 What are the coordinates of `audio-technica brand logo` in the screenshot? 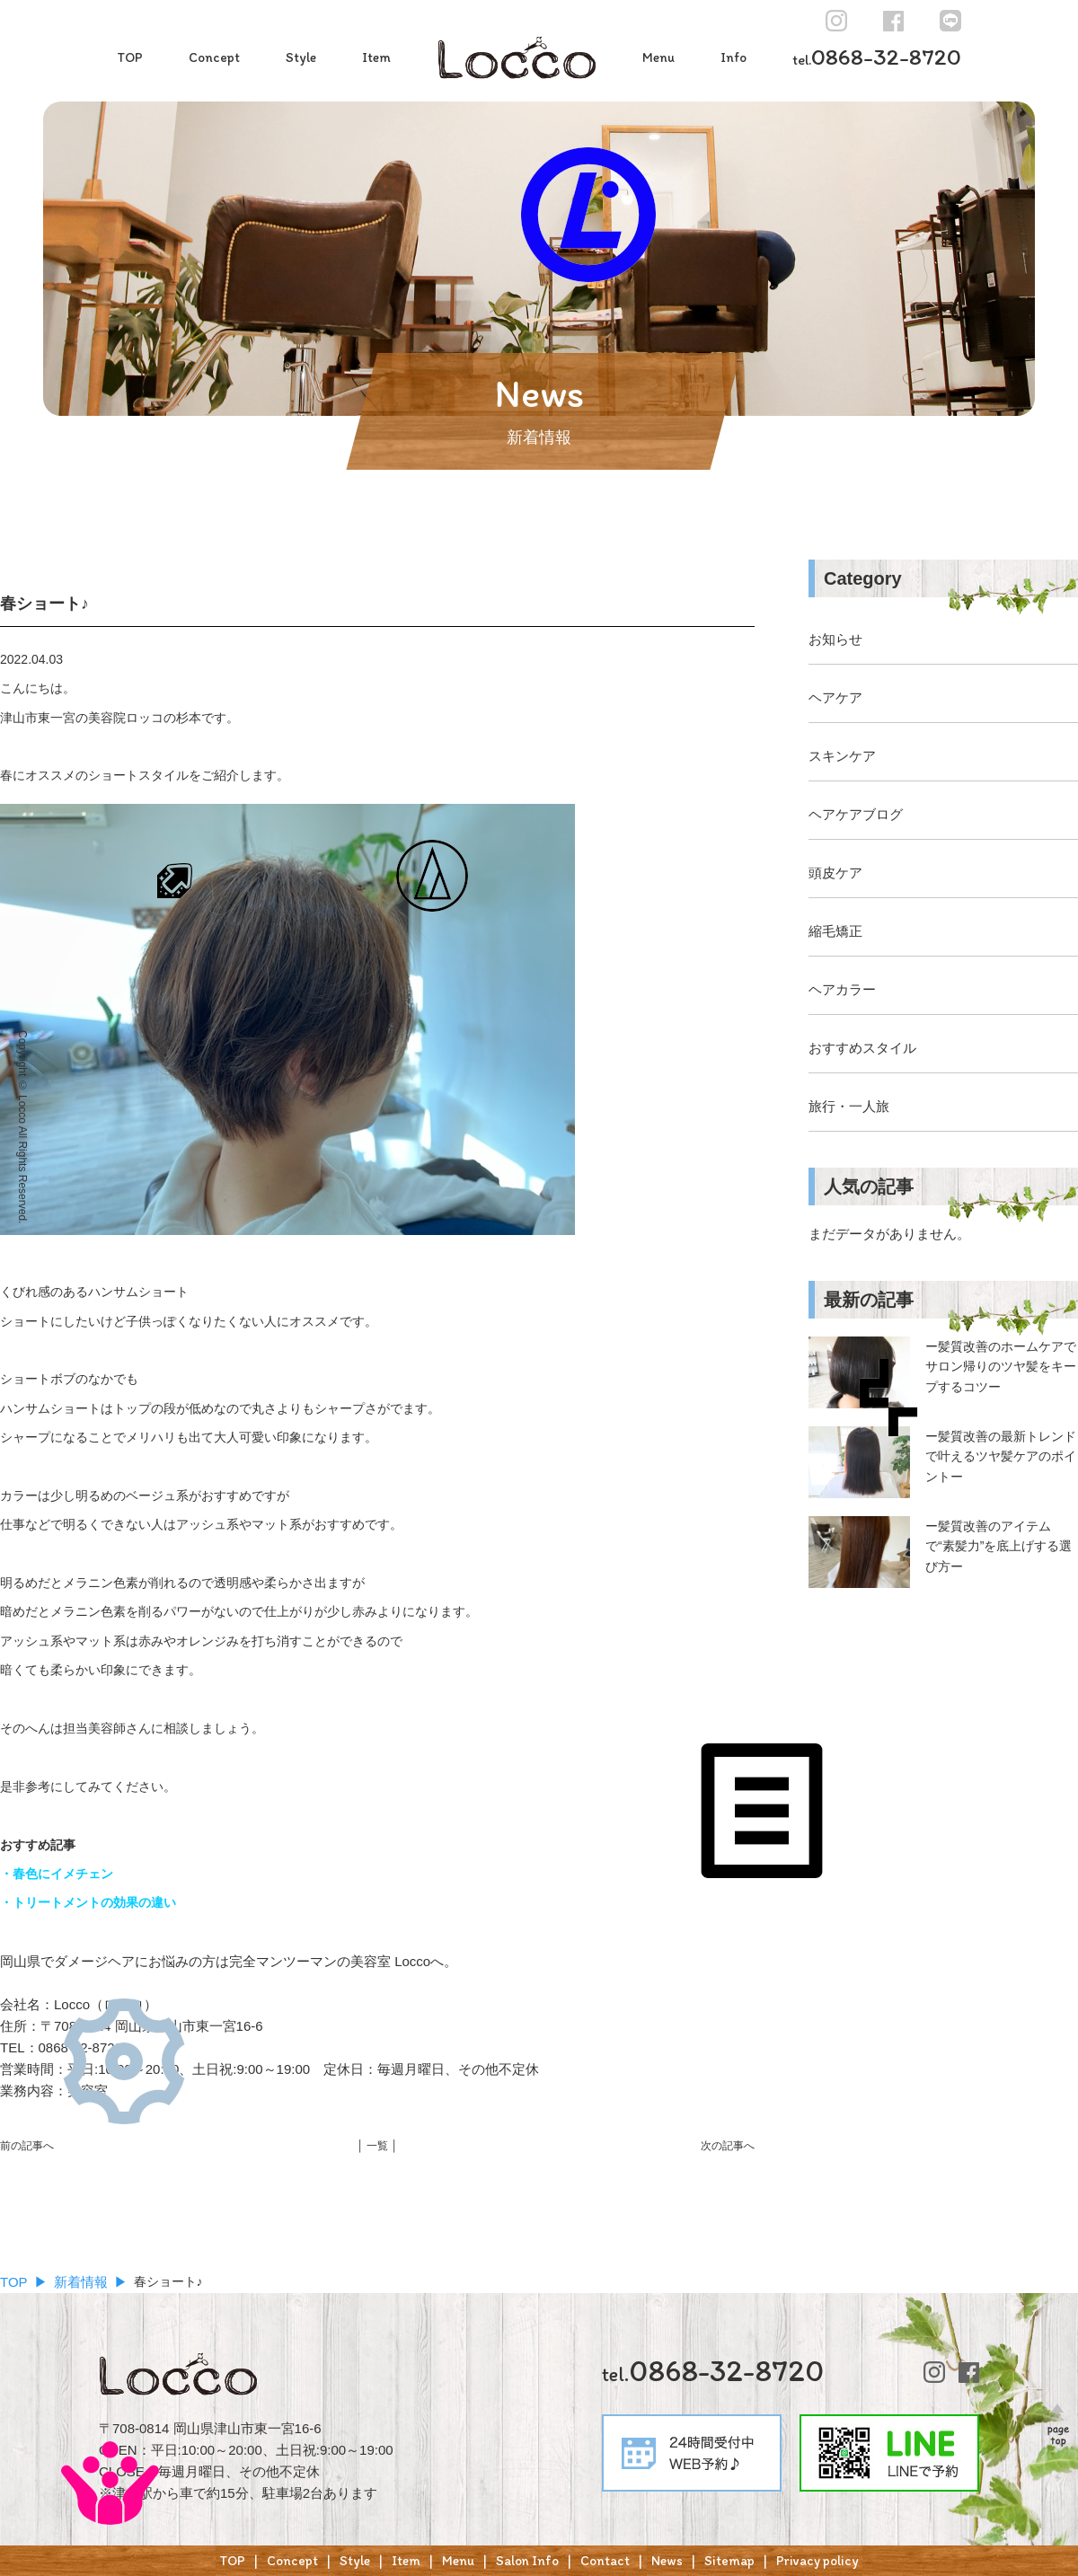 It's located at (432, 876).